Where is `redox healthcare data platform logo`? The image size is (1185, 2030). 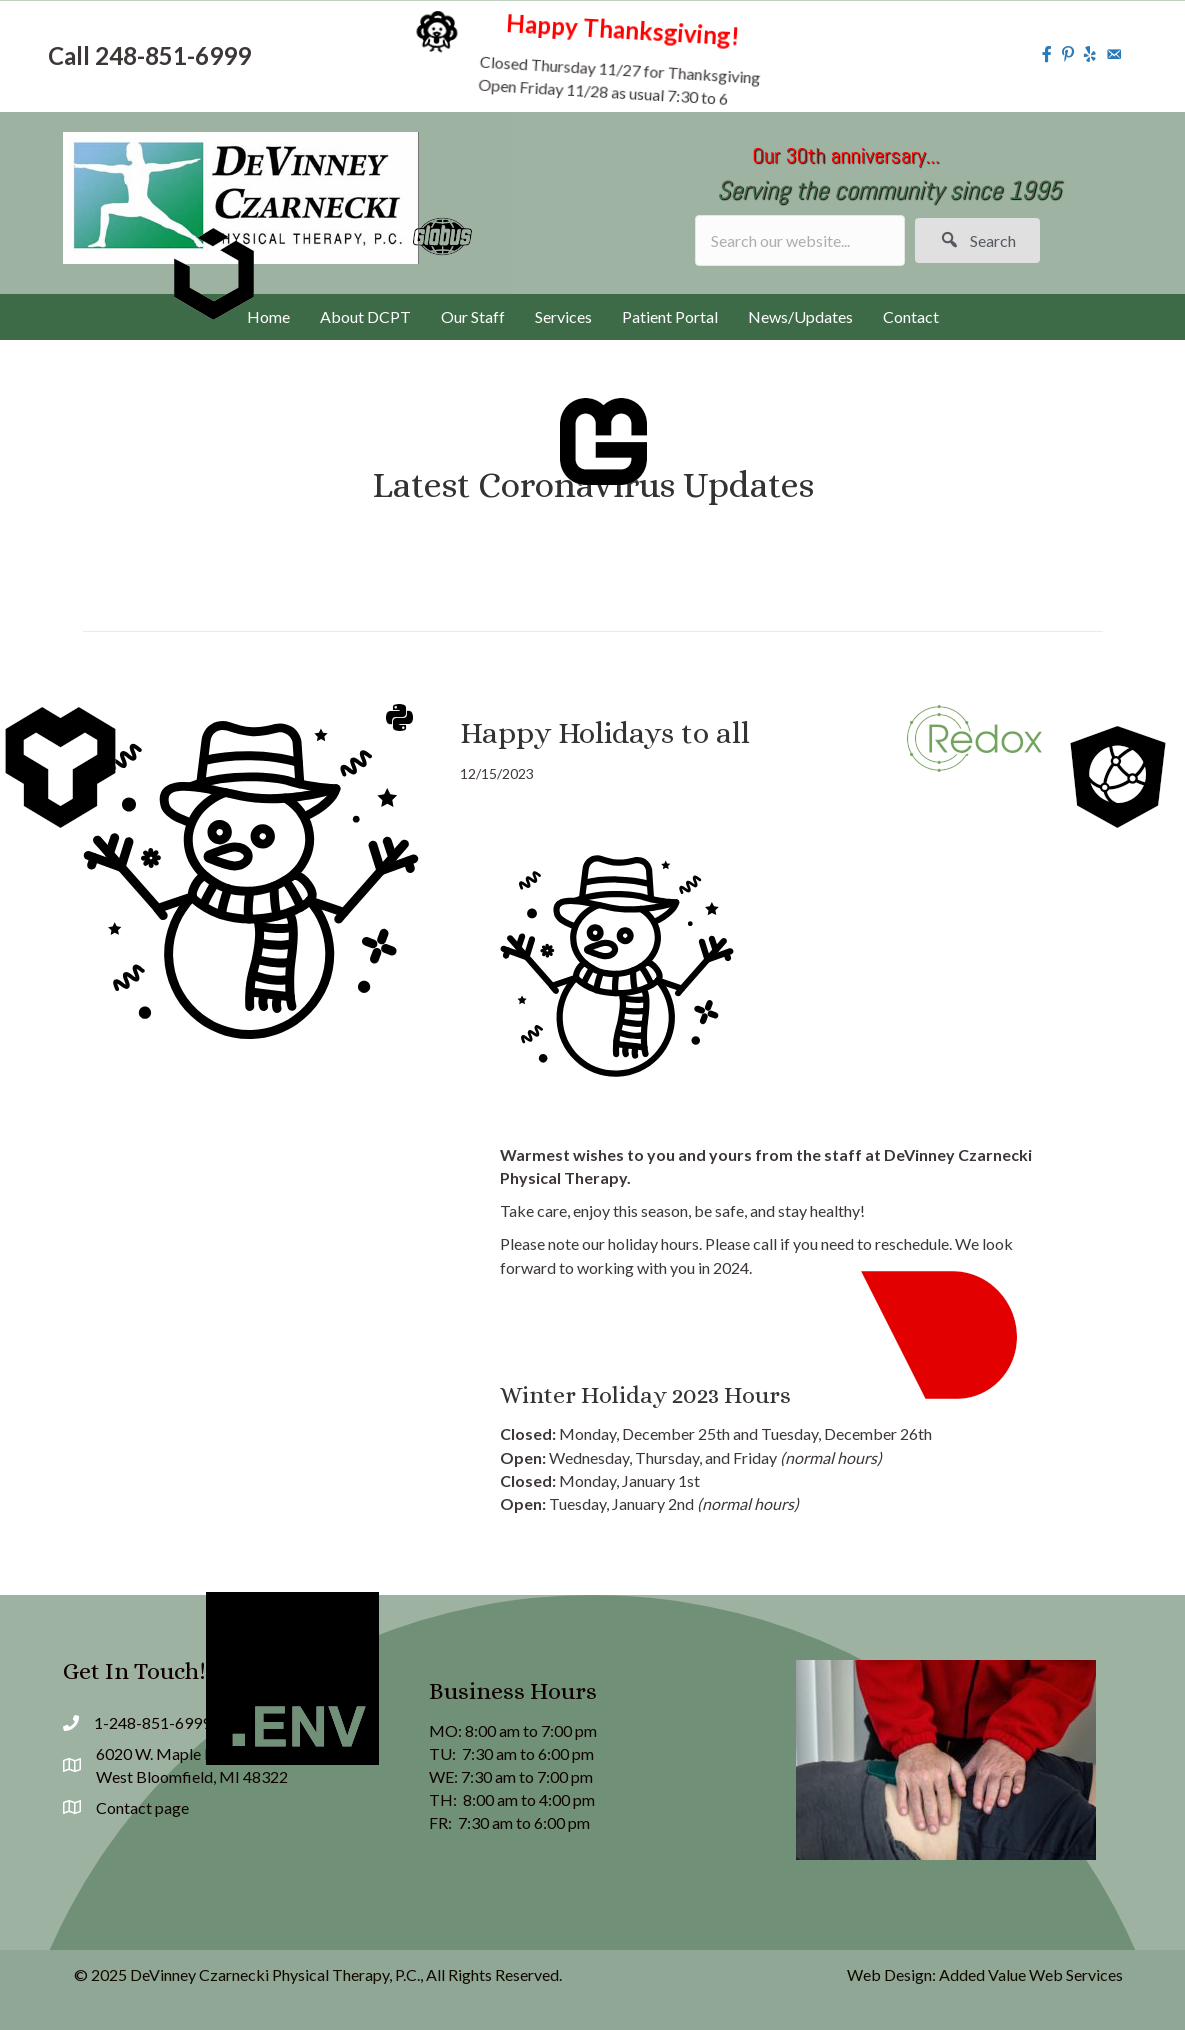 redox healthcare data platform logo is located at coordinates (974, 738).